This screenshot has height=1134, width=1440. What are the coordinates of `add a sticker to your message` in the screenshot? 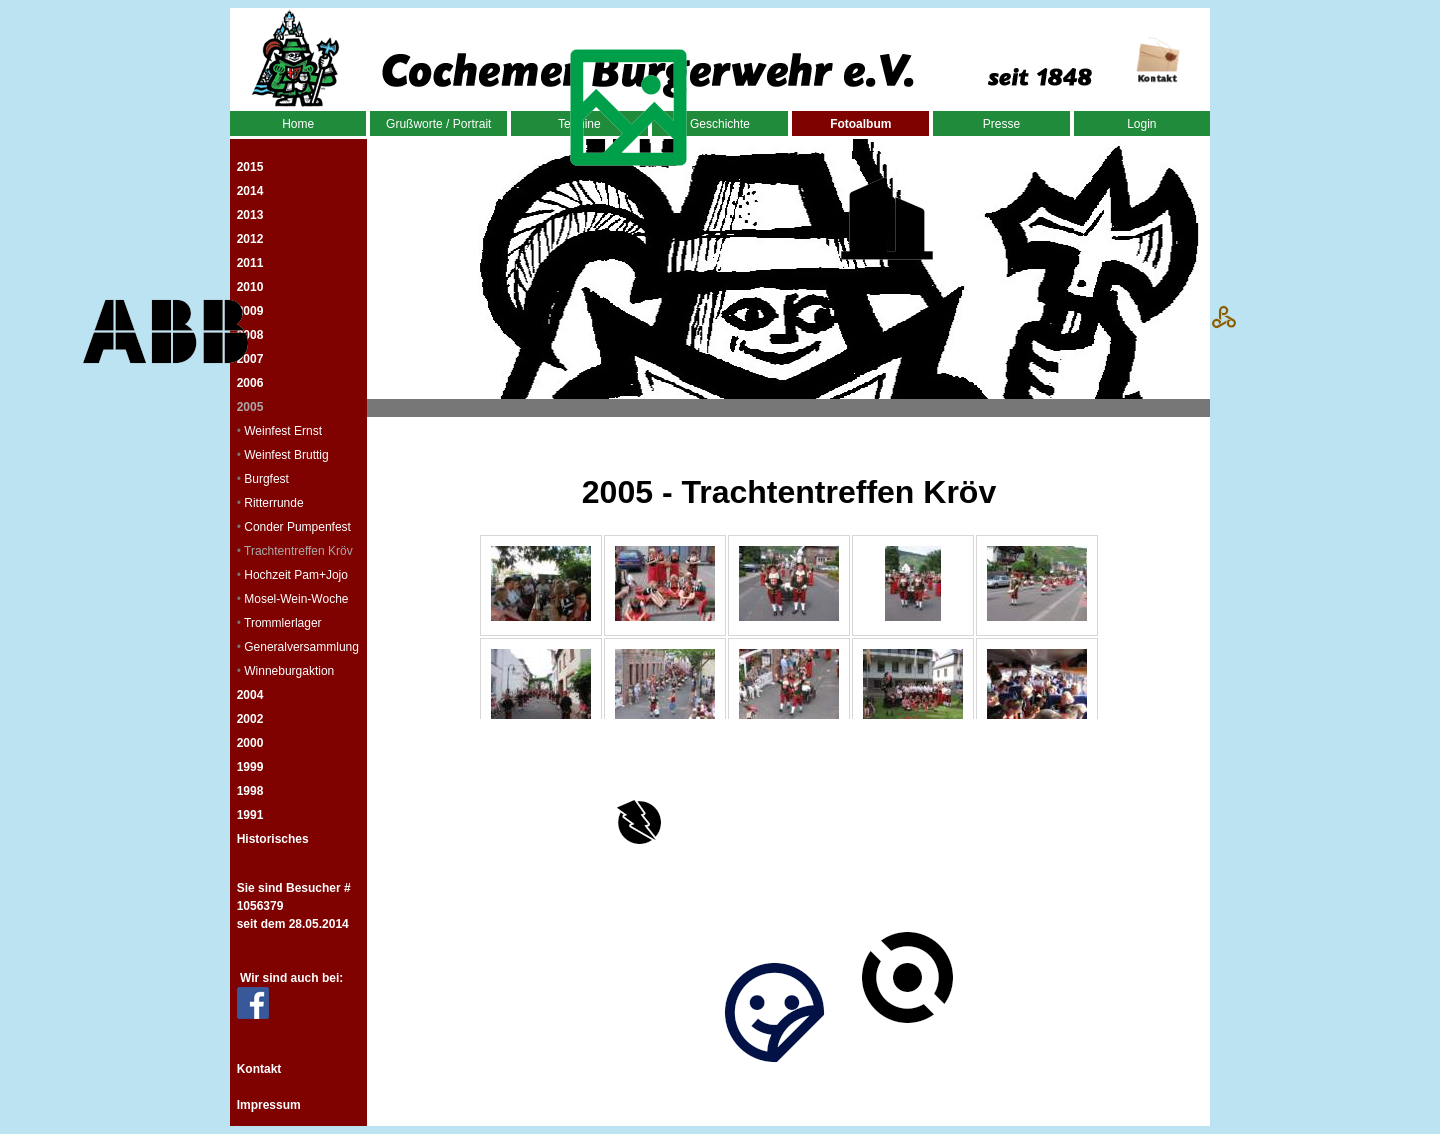 It's located at (774, 1012).